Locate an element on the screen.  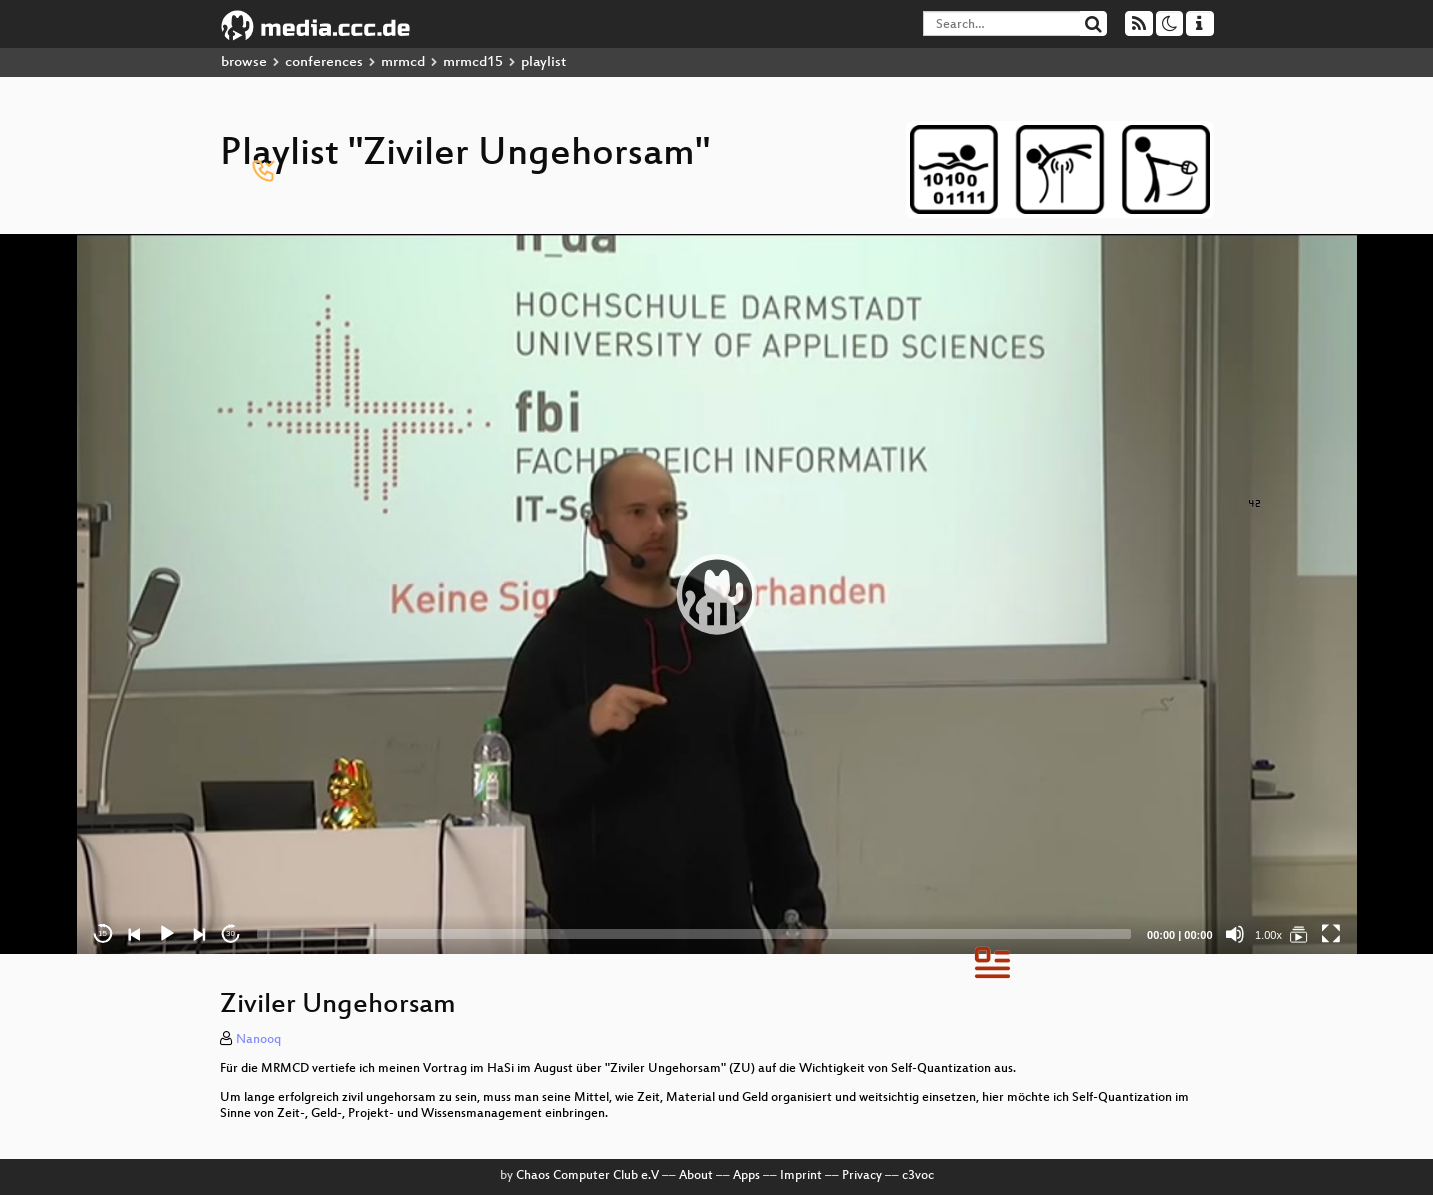
call completed successfully is located at coordinates (263, 170).